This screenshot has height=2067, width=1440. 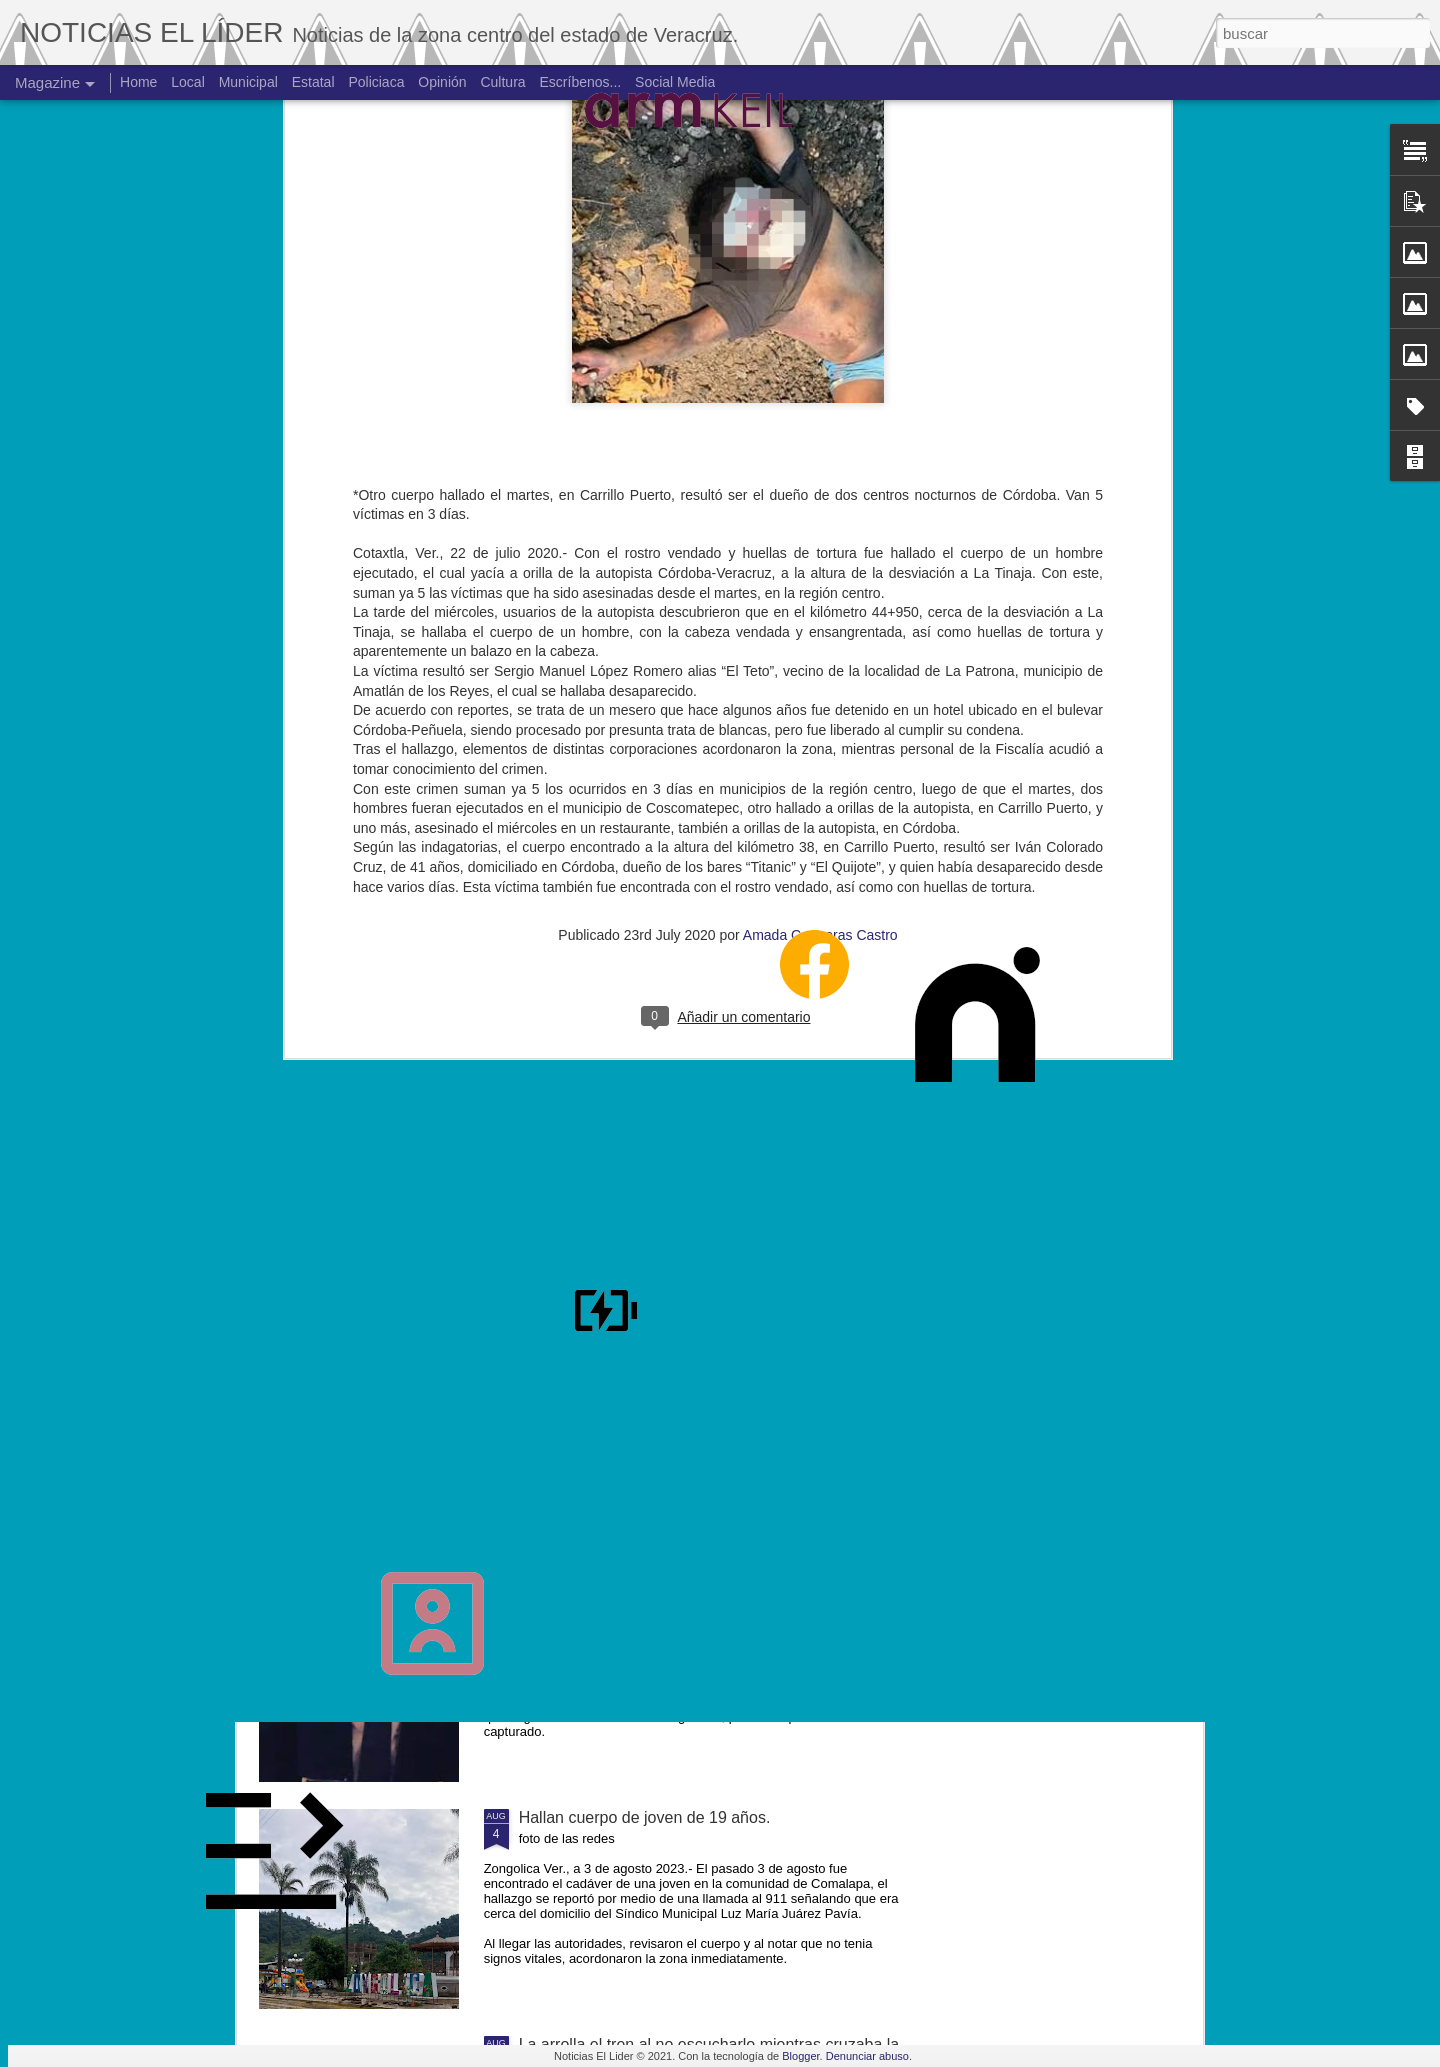 I want to click on expand the side navigation menu, so click(x=271, y=1851).